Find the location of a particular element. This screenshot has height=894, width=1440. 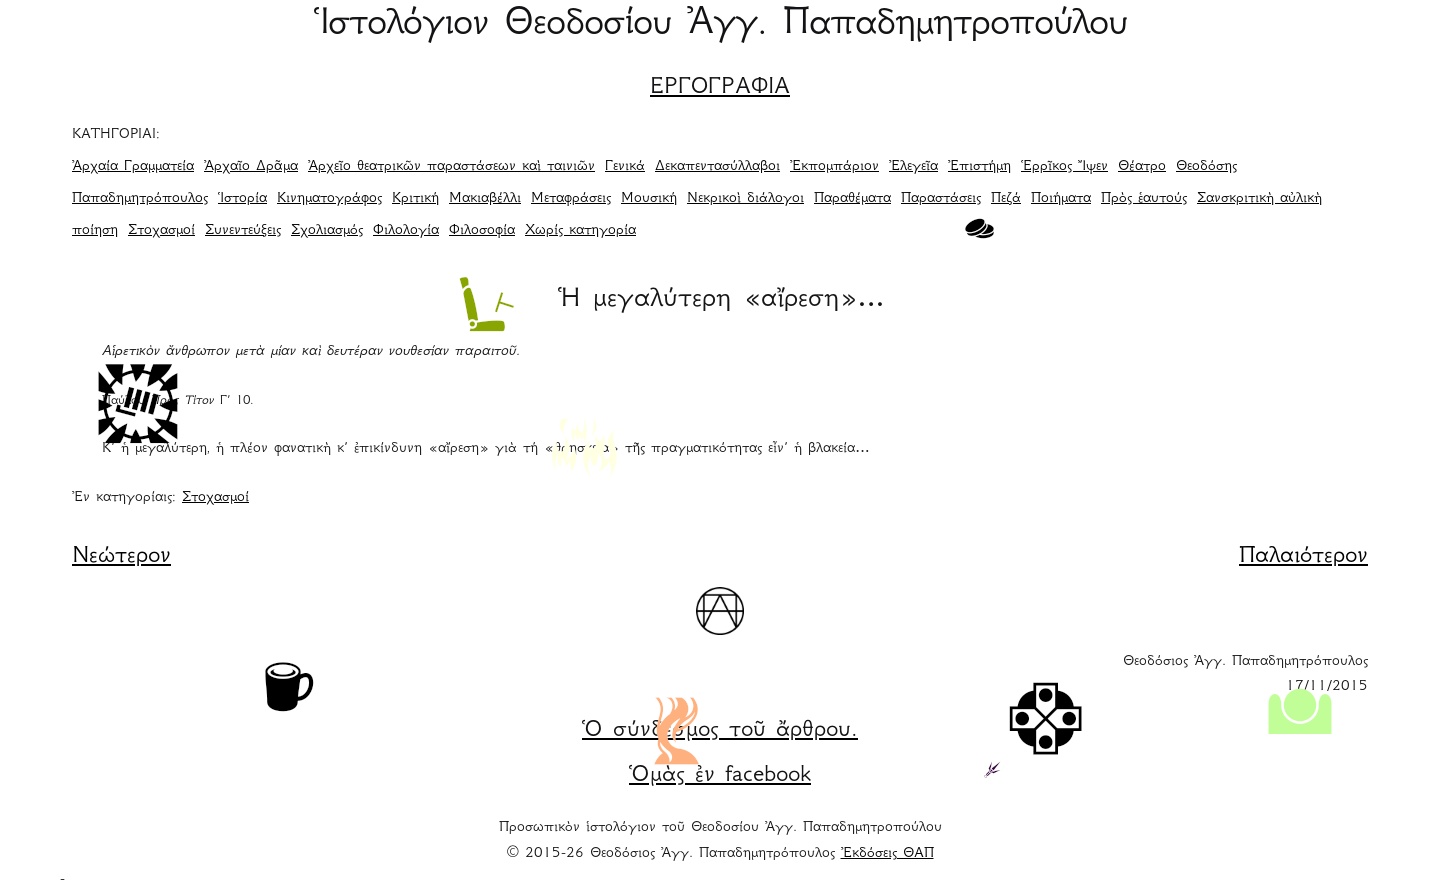

adjust vehicle seat position is located at coordinates (486, 304).